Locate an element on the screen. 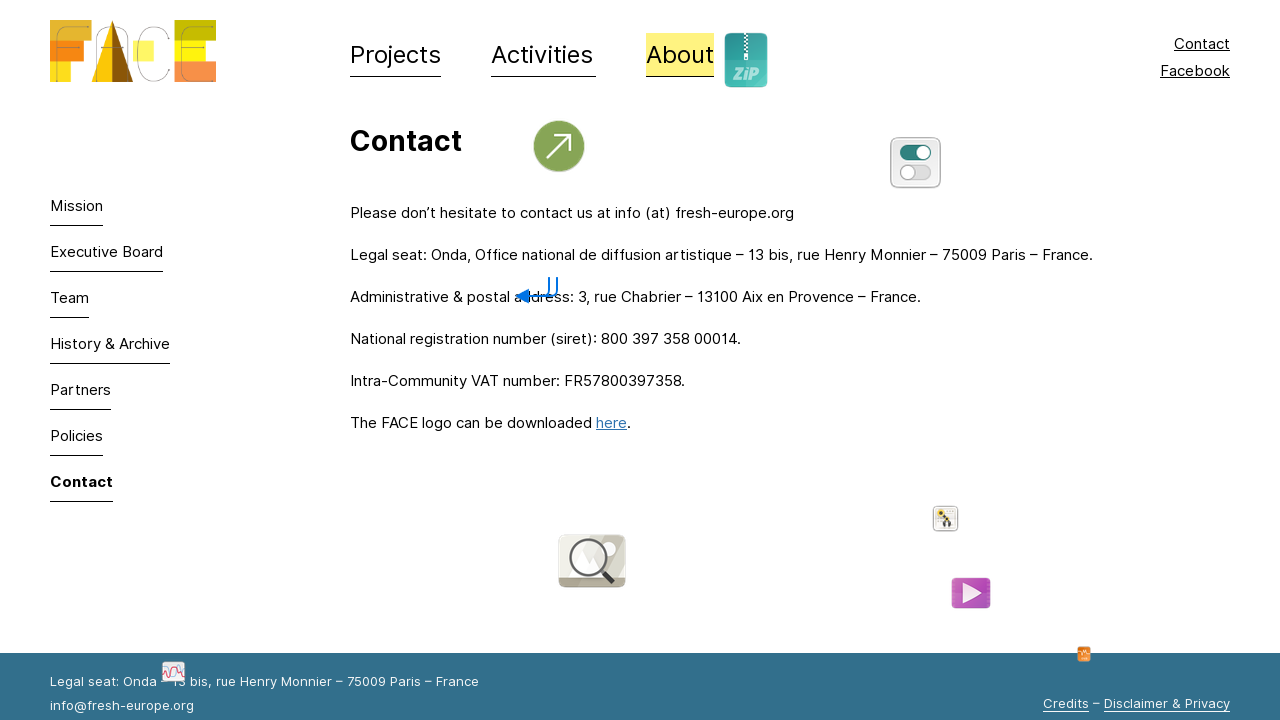 Image resolution: width=1280 pixels, height=720 pixels. indicates a symbolic link or shortcut to another file is located at coordinates (559, 146).